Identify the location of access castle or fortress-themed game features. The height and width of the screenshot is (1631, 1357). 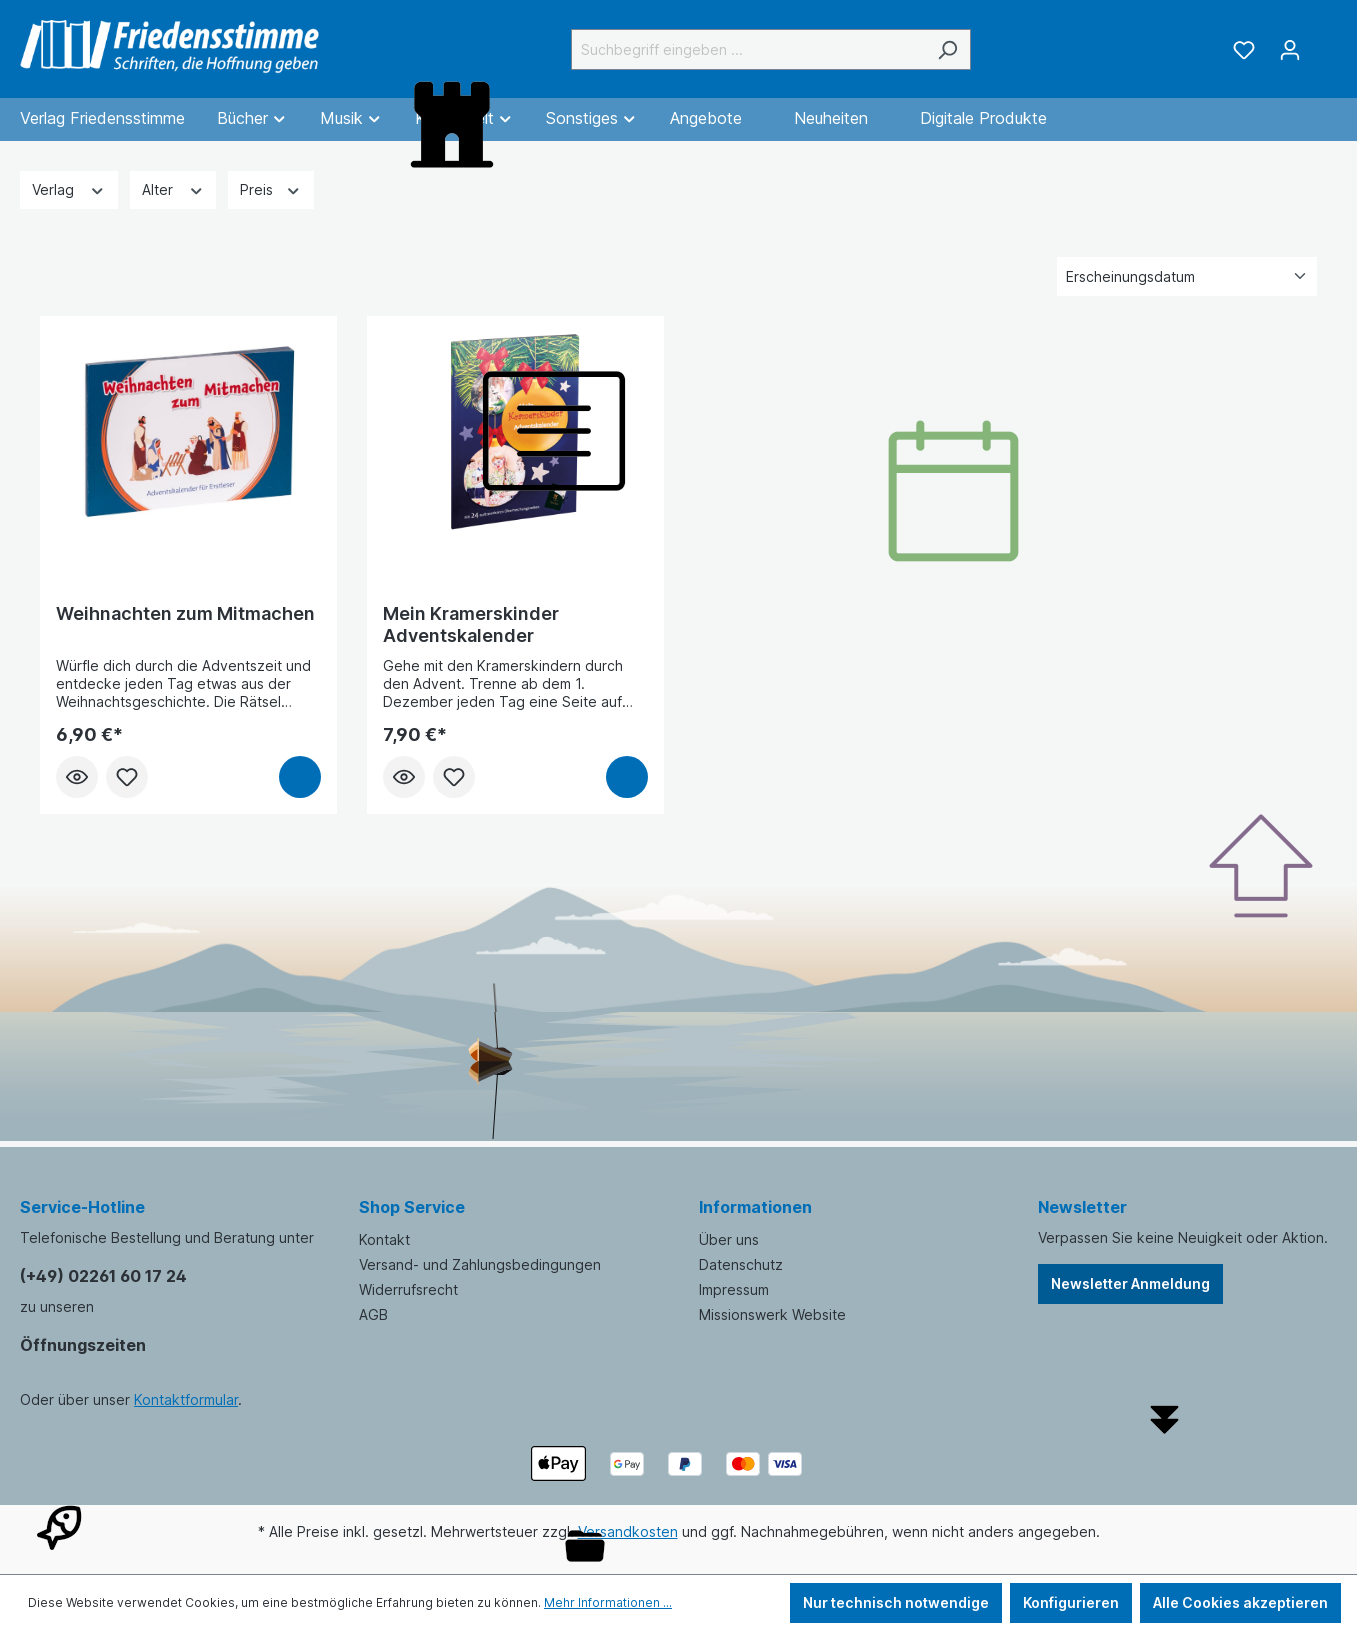
(452, 123).